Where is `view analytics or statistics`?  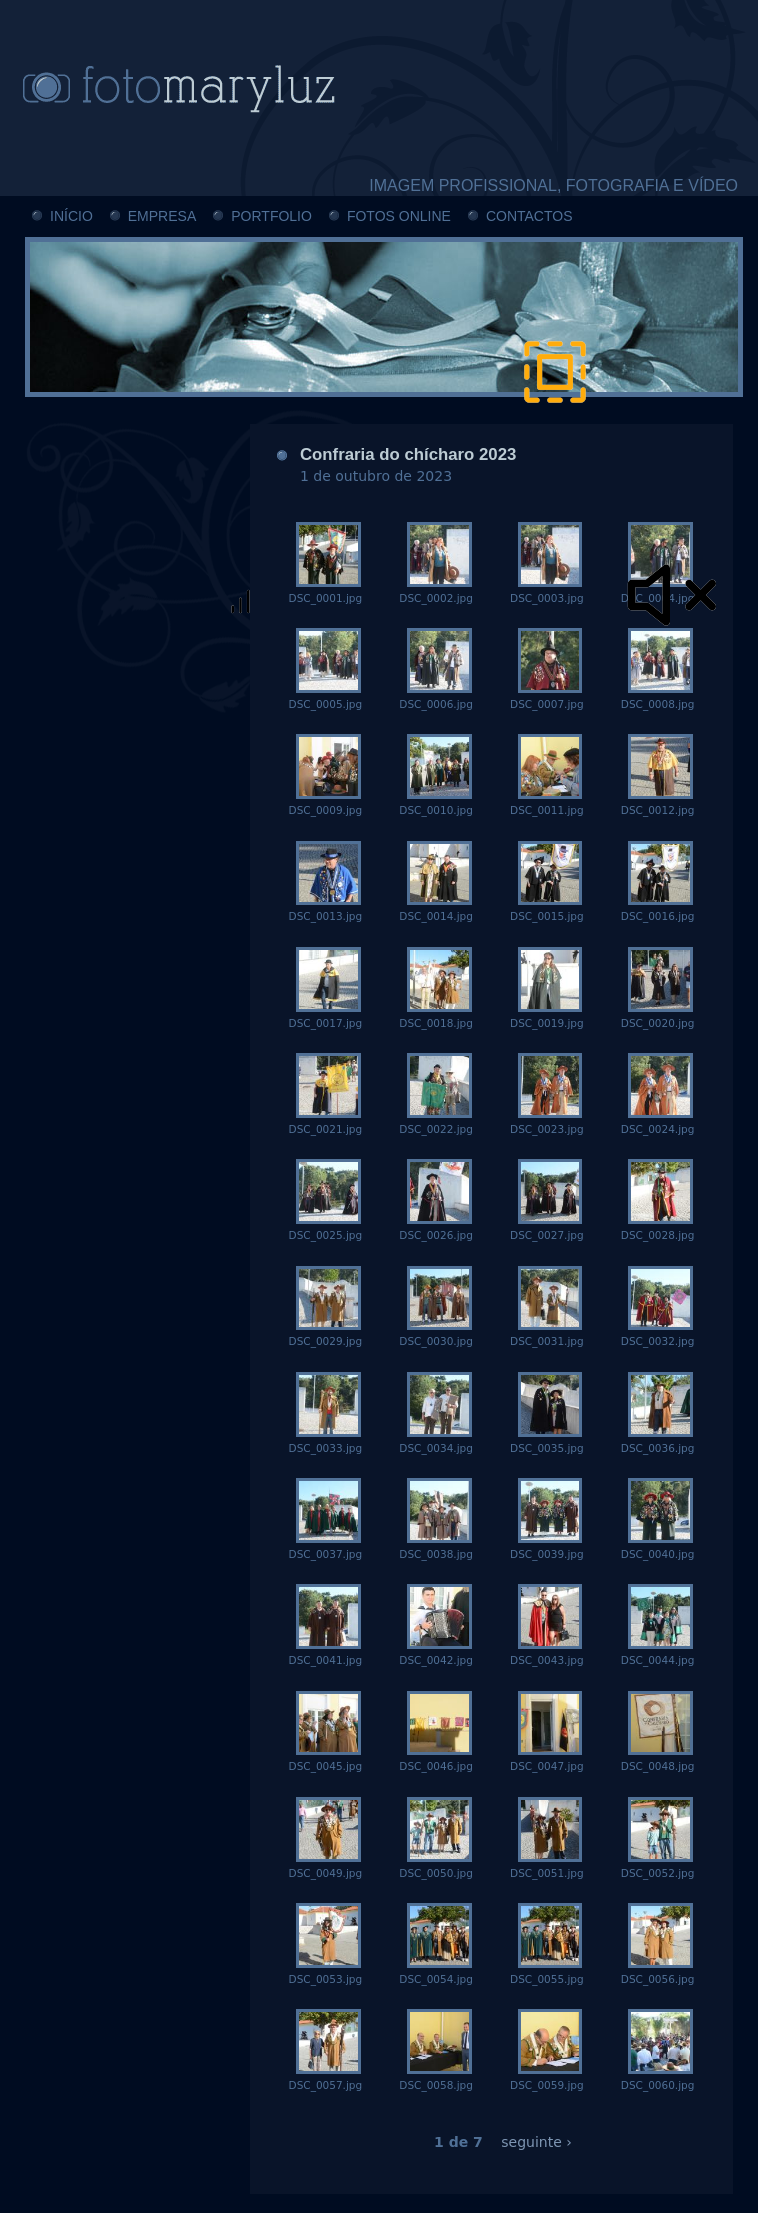 view analytics or statistics is located at coordinates (240, 601).